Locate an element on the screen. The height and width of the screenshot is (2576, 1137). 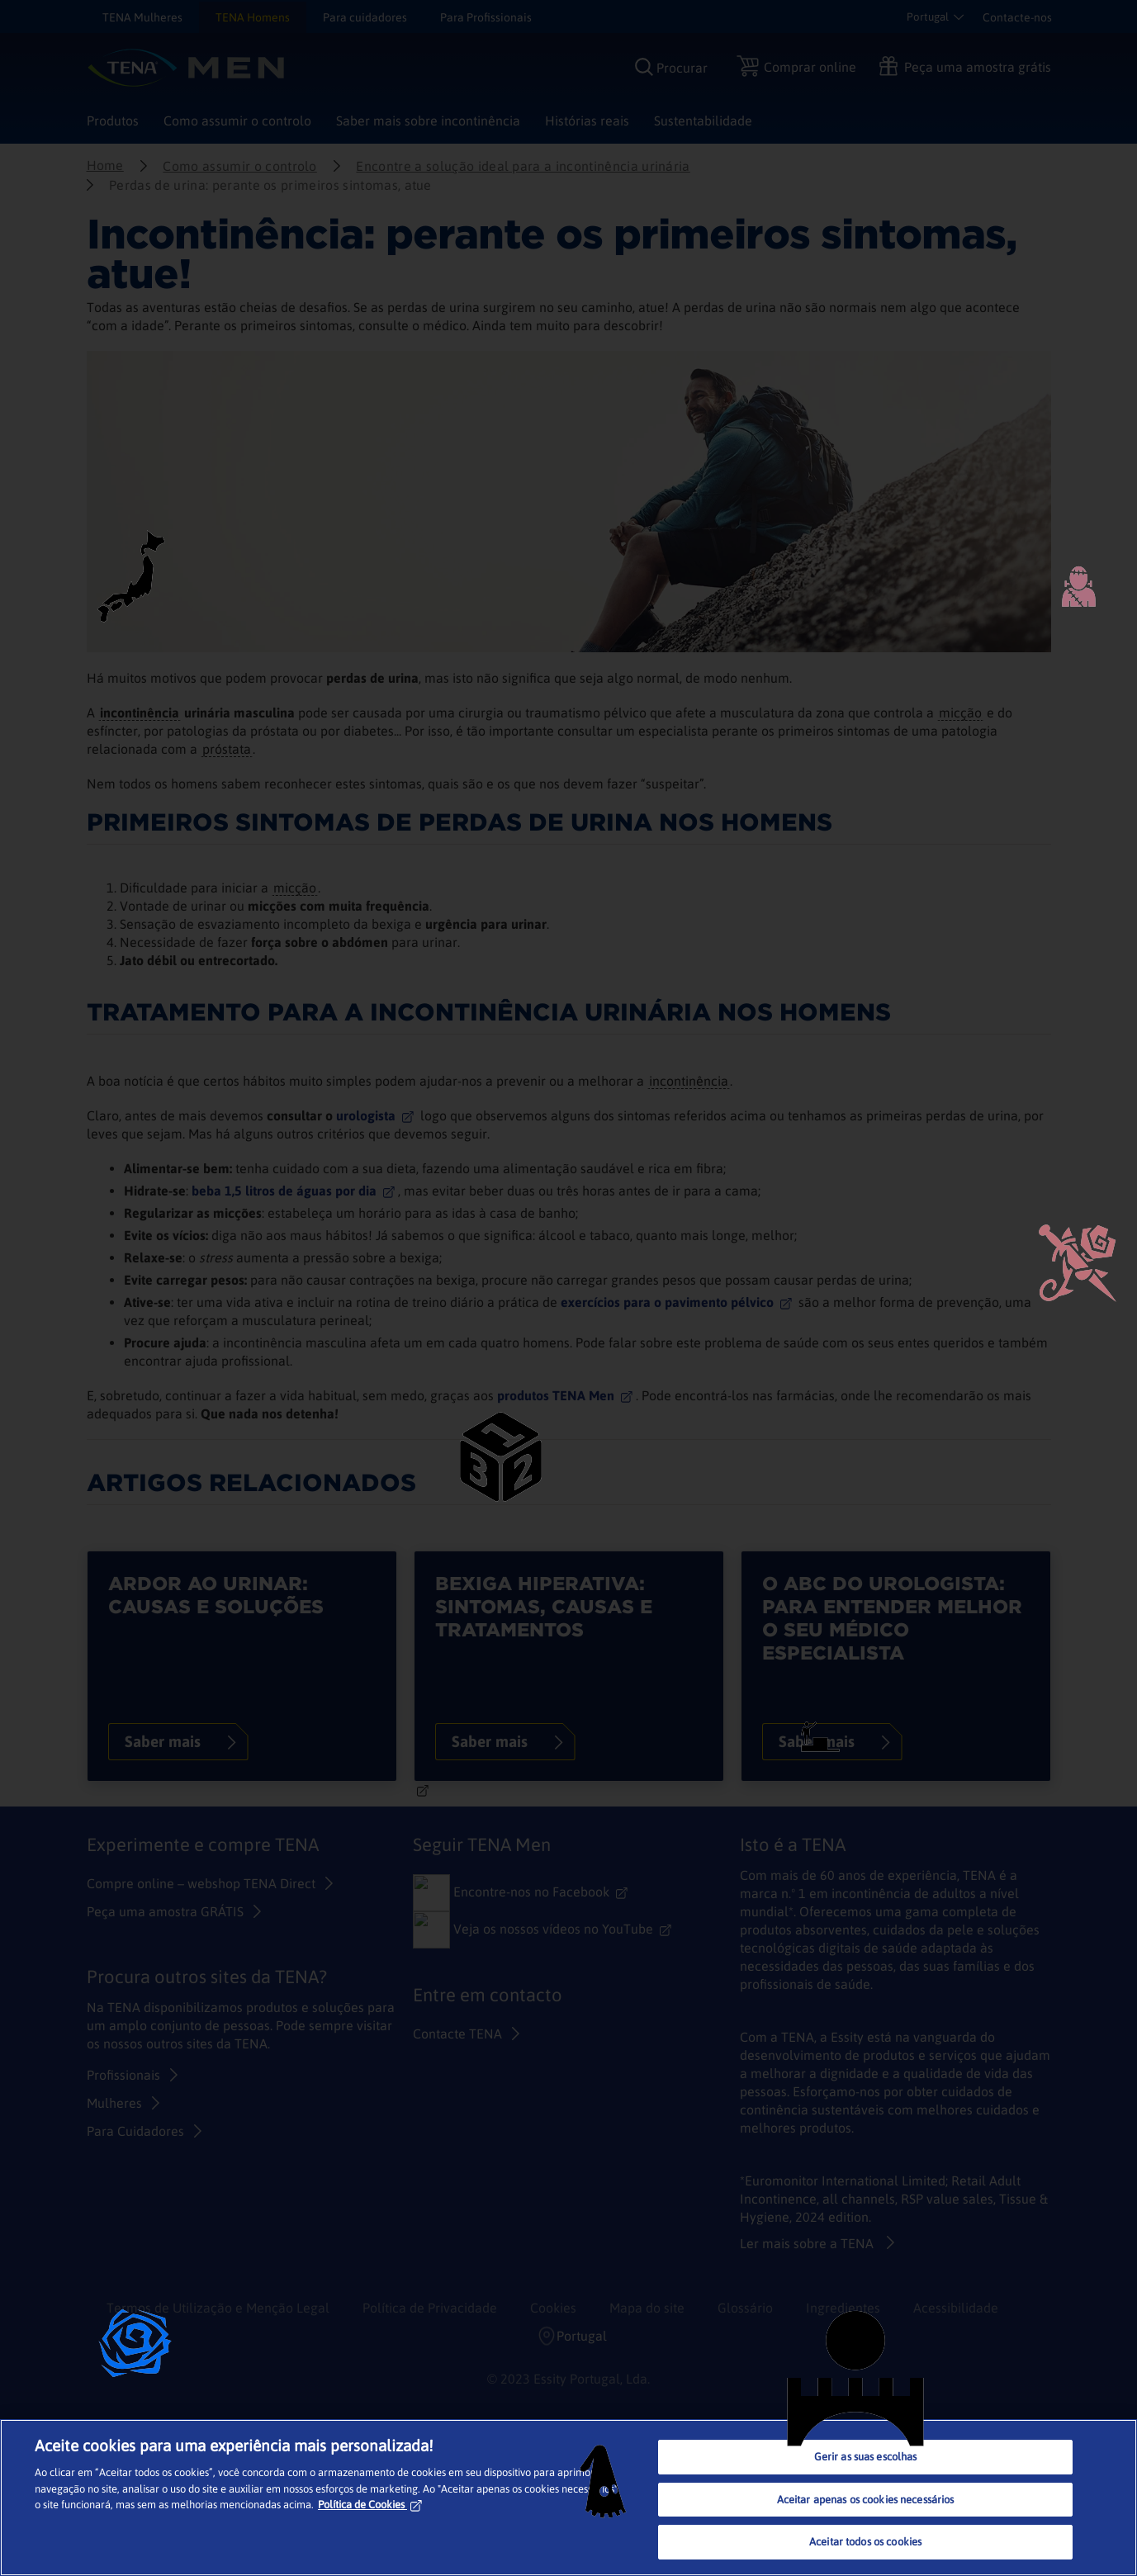
select frankenstein character or monster avatar is located at coordinates (1078, 586).